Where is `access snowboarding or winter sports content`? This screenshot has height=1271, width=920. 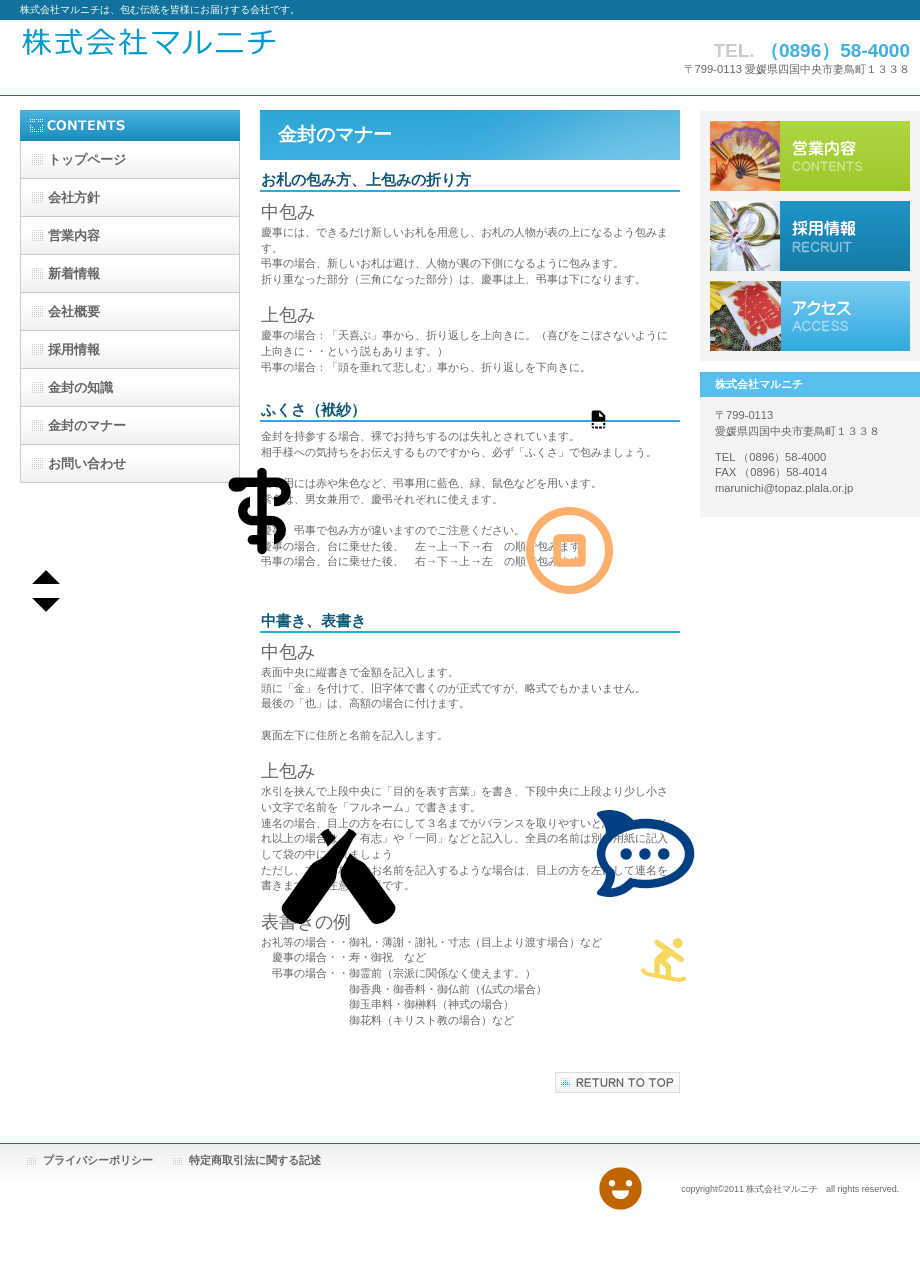
access snowboarding or winter sports content is located at coordinates (665, 959).